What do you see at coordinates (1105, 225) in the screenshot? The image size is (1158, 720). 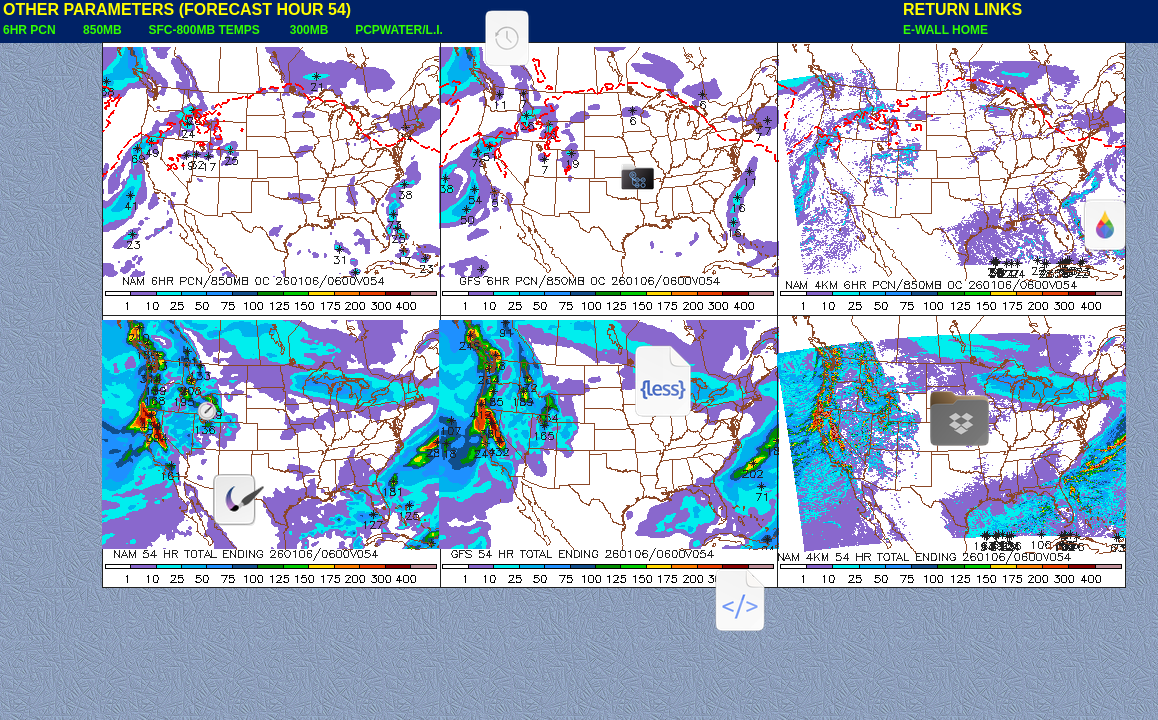 I see `file type for hardware monitoring sensor data` at bounding box center [1105, 225].